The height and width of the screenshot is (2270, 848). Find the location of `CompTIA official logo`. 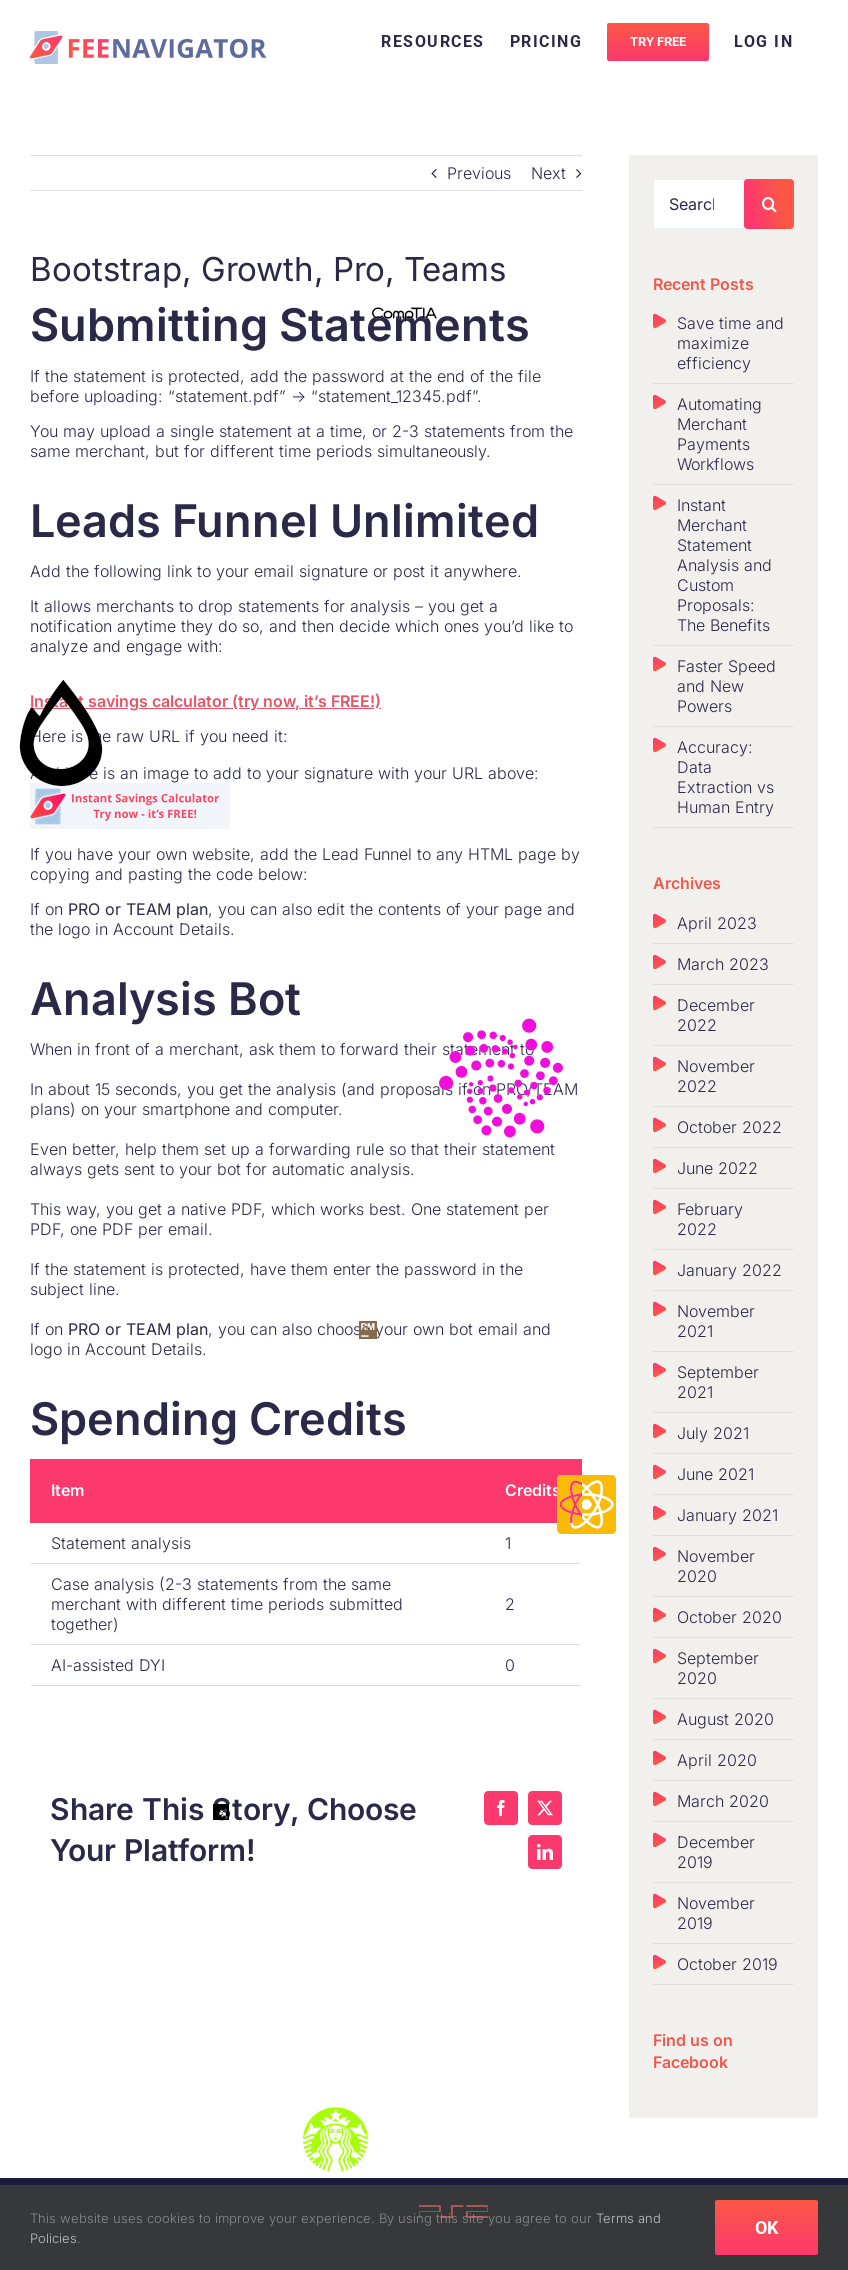

CompTIA official logo is located at coordinates (404, 314).